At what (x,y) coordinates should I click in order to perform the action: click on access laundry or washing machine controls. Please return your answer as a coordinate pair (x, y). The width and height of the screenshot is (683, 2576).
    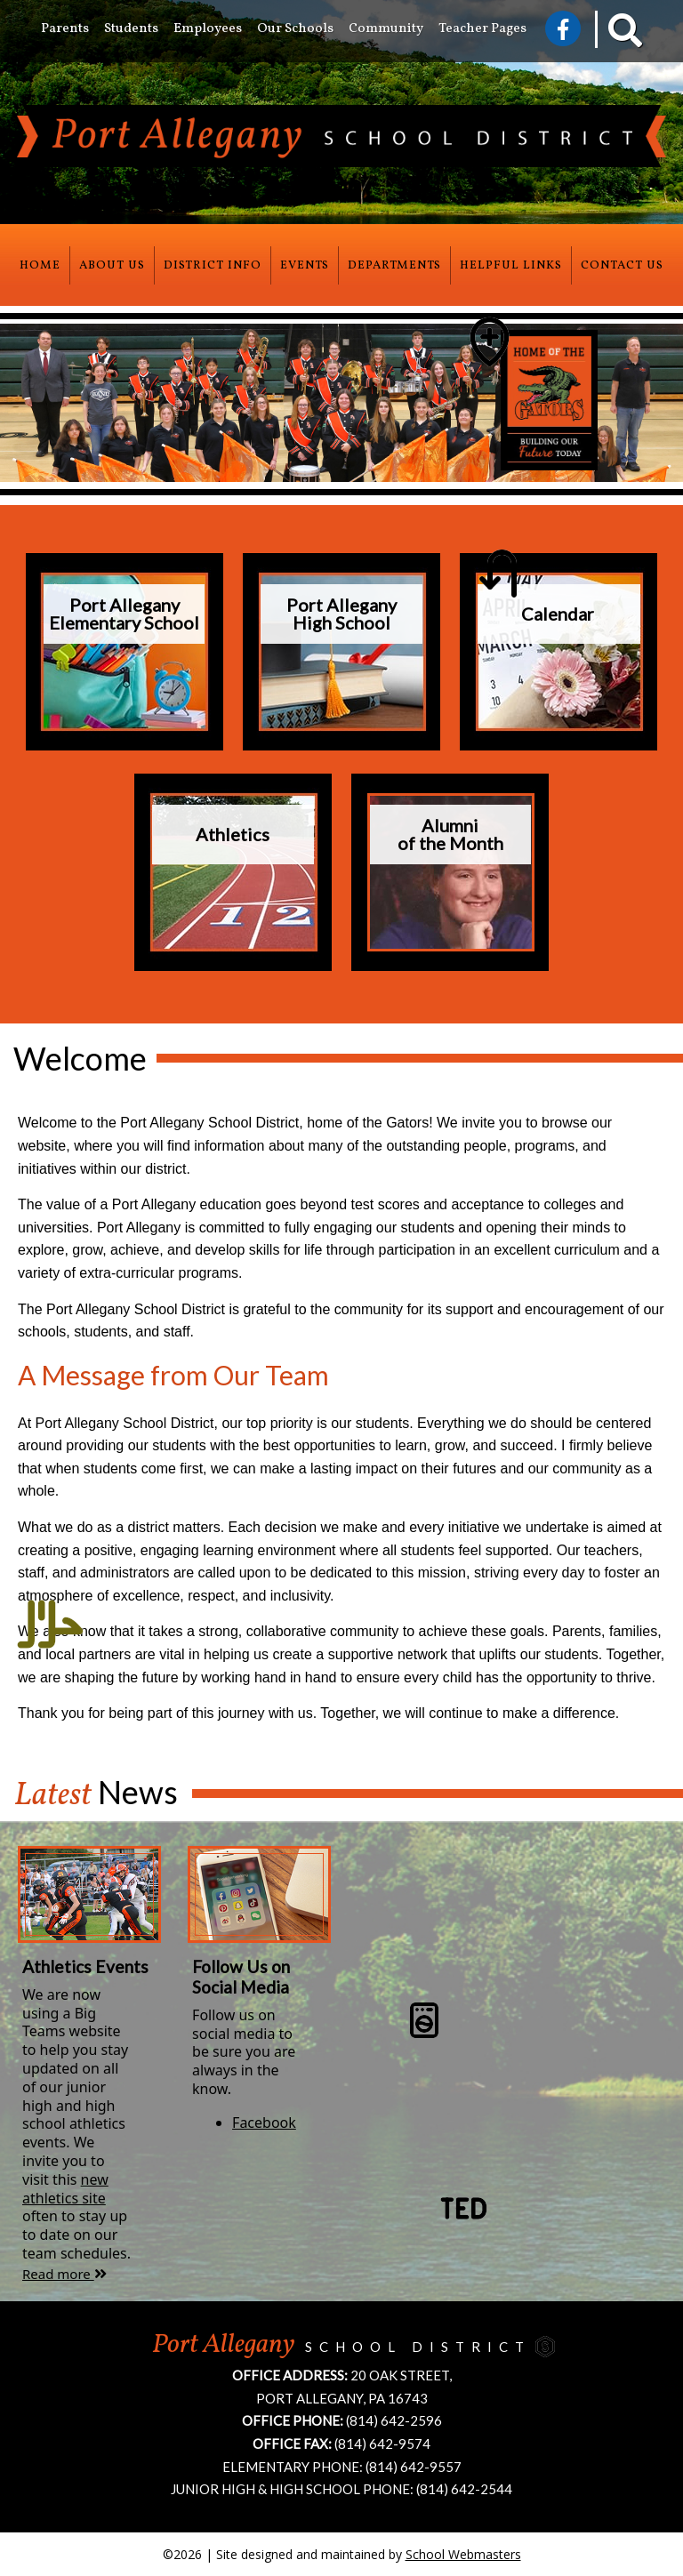
    Looking at the image, I should click on (424, 2020).